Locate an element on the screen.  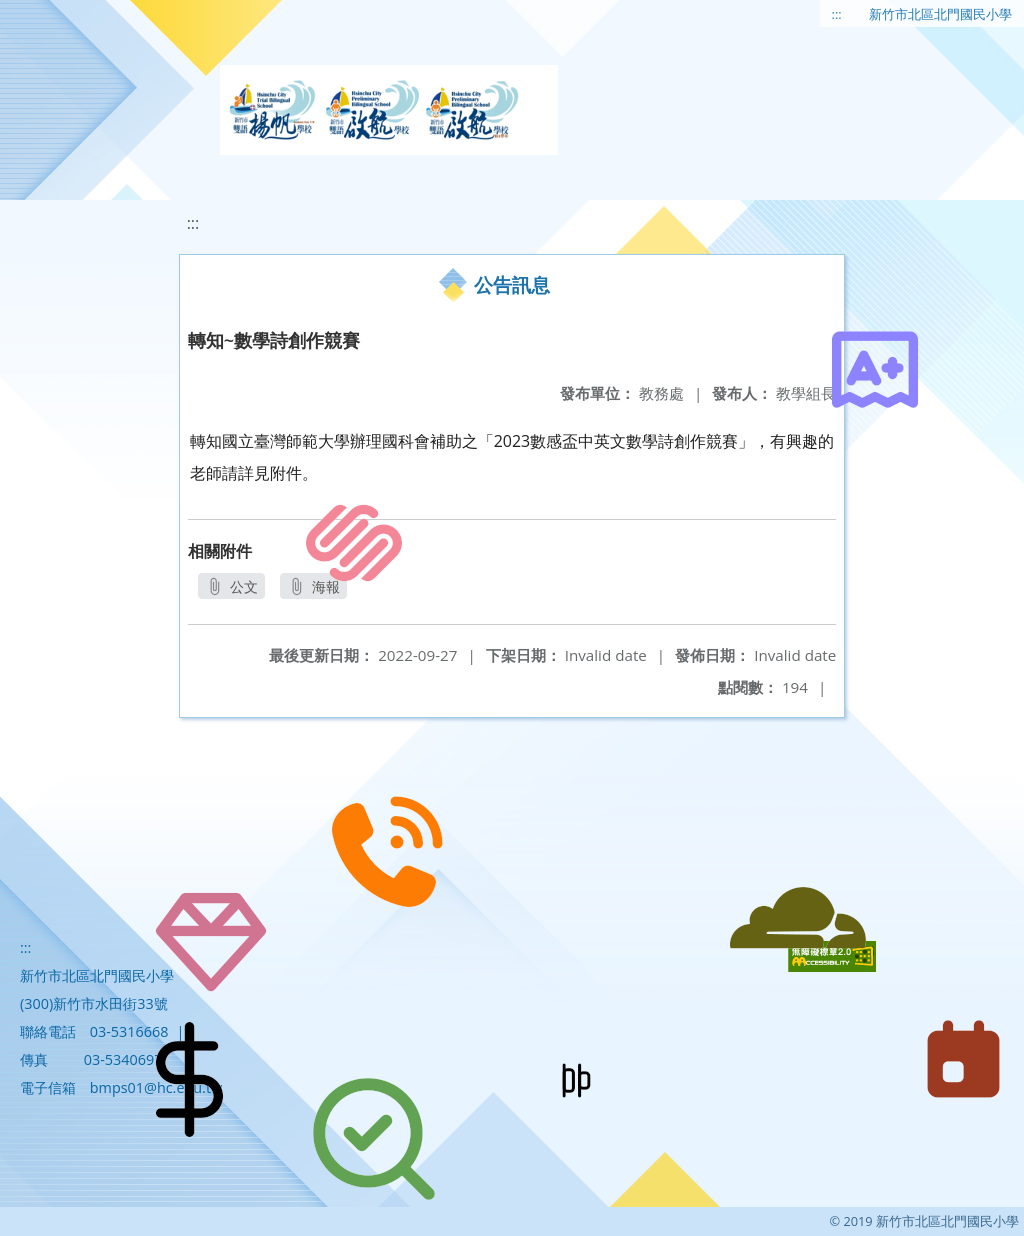
squarespace logo is located at coordinates (354, 543).